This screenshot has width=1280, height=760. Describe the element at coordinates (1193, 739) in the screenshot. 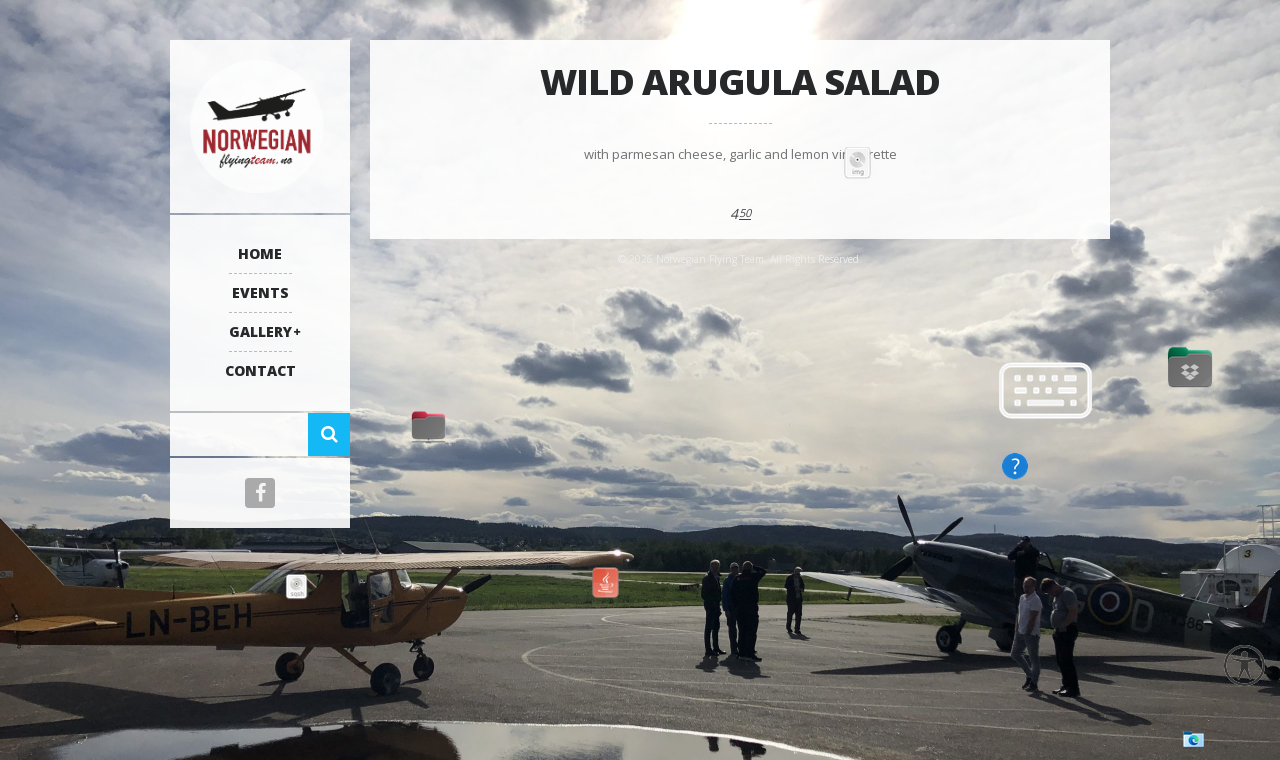

I see `open folder containing microsoft edge files` at that location.